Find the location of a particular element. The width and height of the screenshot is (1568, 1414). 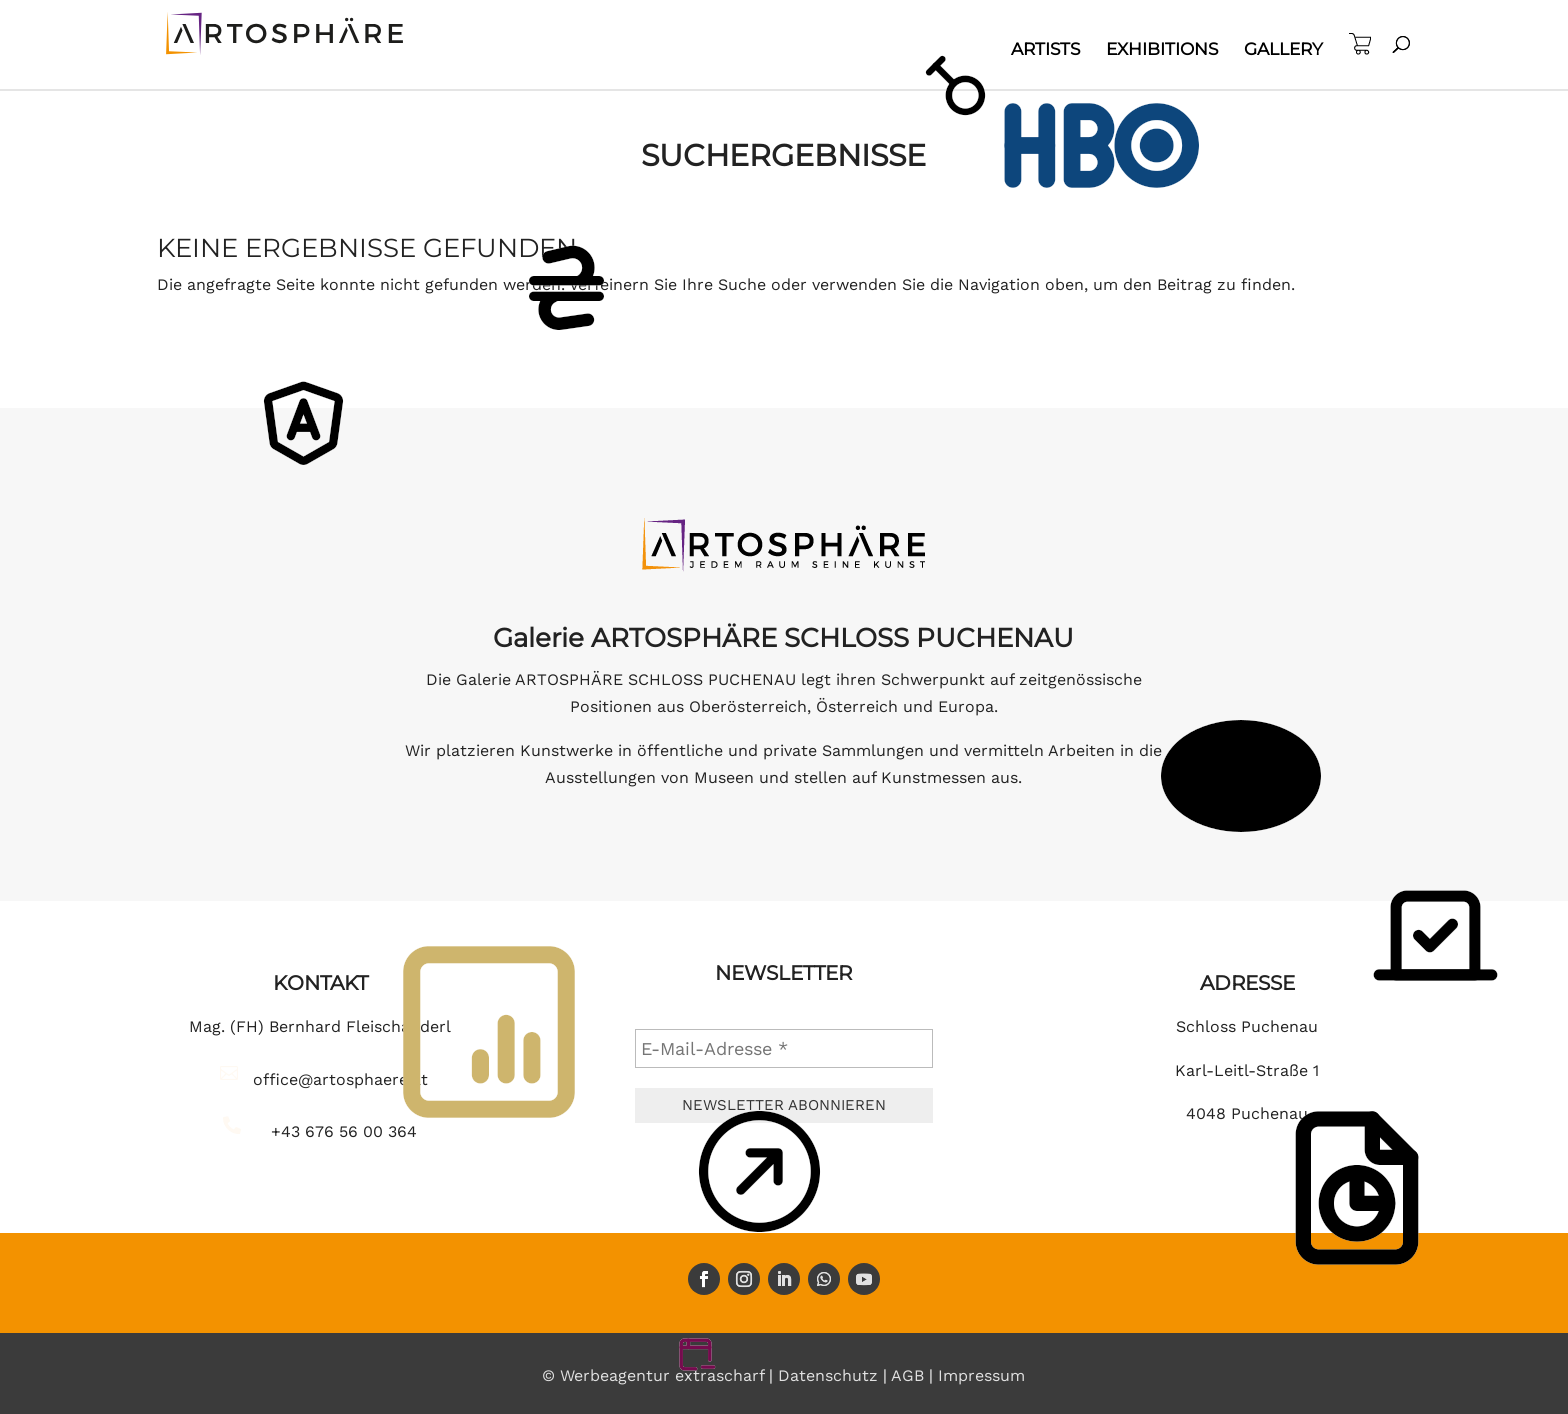

open the HBO streaming app is located at coordinates (1097, 145).